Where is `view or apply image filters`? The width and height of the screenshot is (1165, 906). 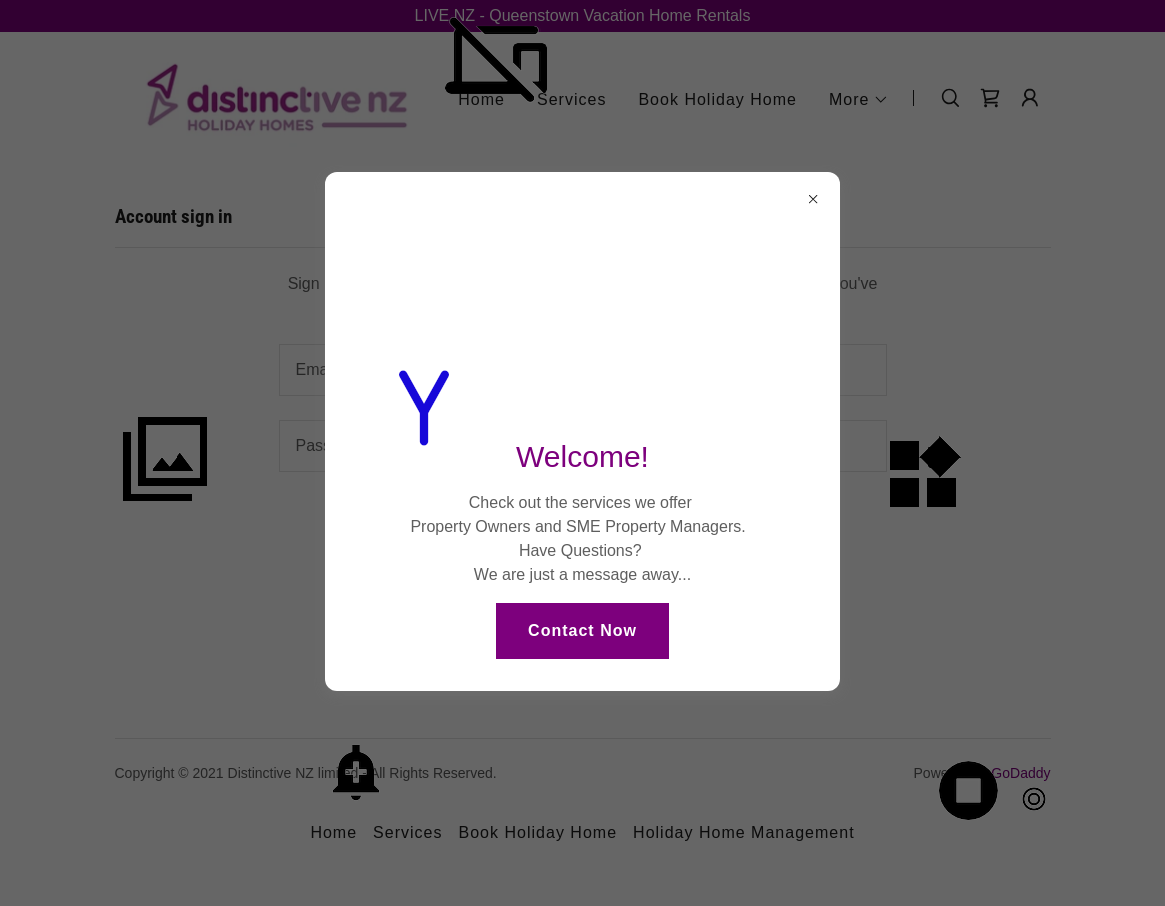
view or apply image filters is located at coordinates (165, 459).